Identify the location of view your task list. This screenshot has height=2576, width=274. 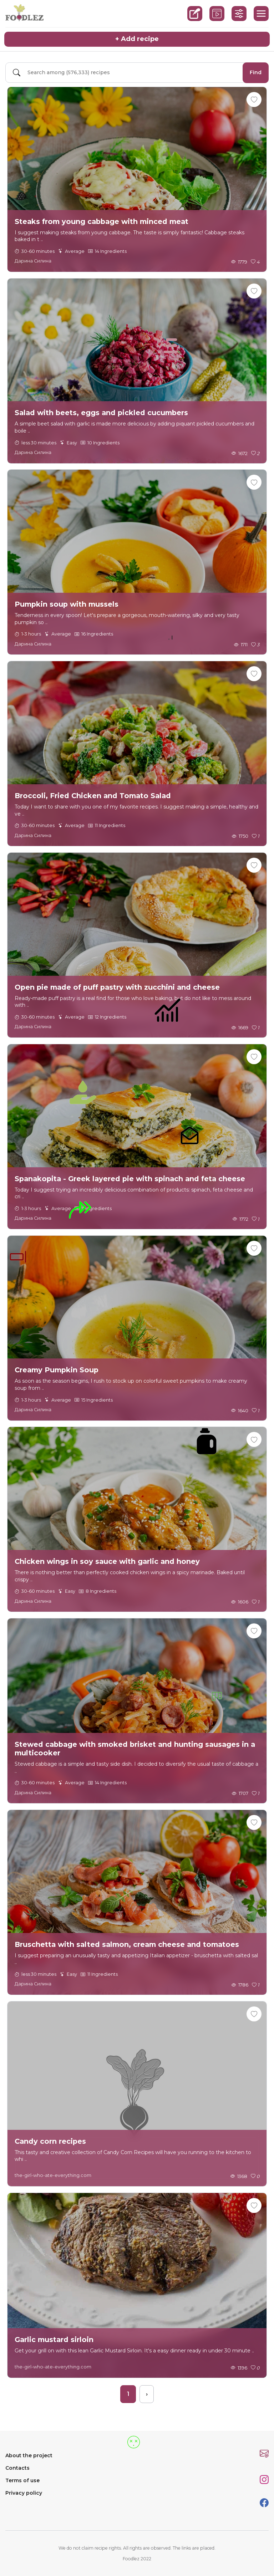
(167, 346).